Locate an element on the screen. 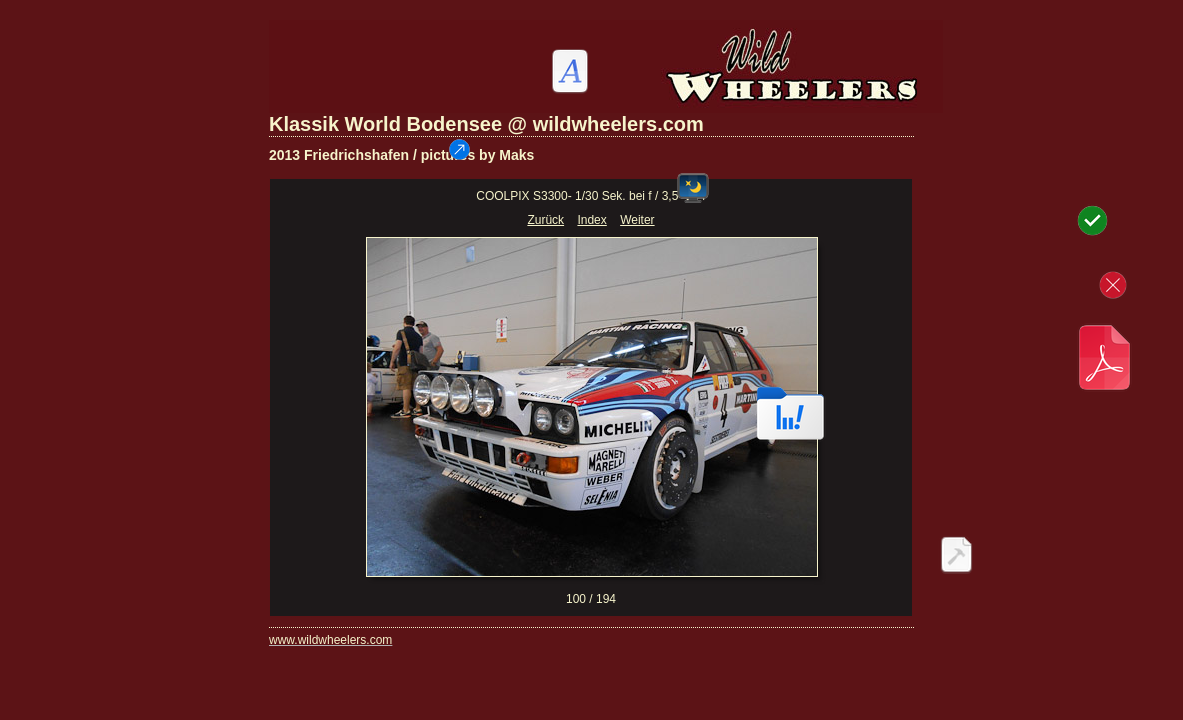  indicates a symbolic link or shortcut to another file is located at coordinates (459, 149).